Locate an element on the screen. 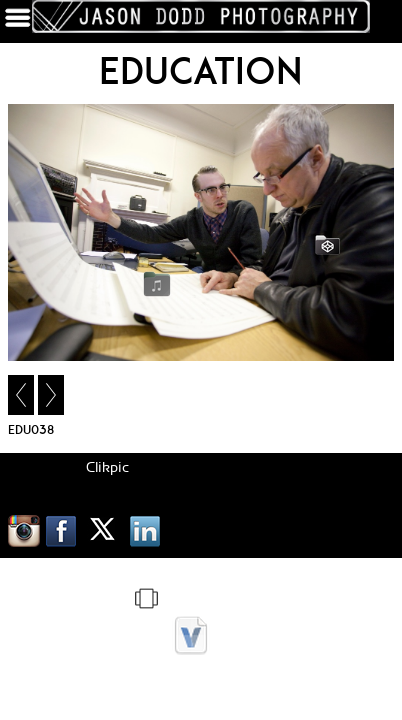 The width and height of the screenshot is (402, 720). access multitasking or window management settings is located at coordinates (146, 598).